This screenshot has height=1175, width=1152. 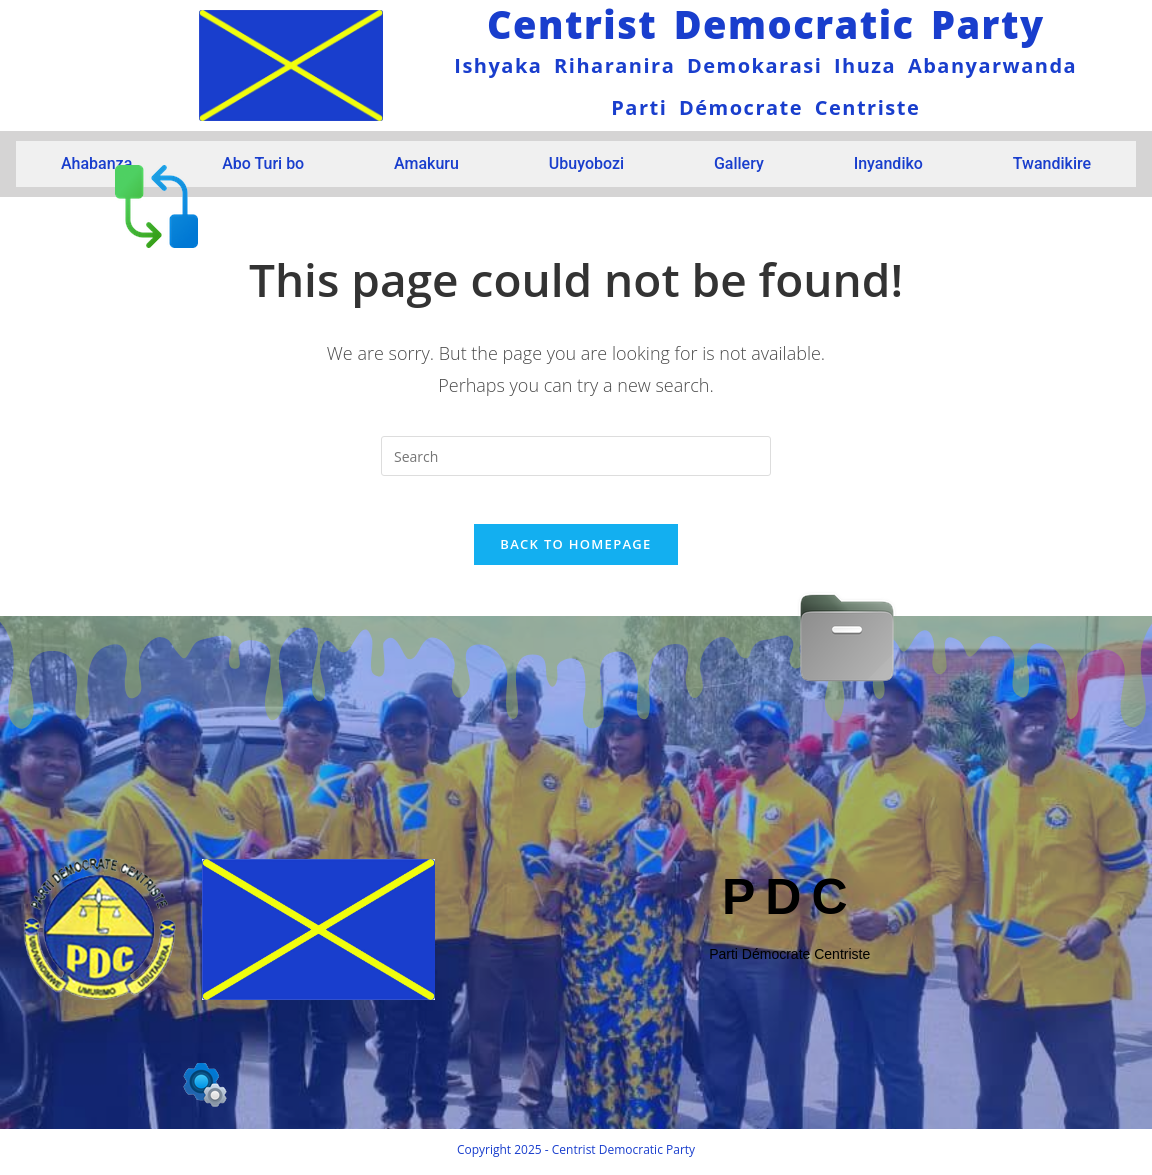 What do you see at coordinates (847, 638) in the screenshot?
I see `open the file manager application` at bounding box center [847, 638].